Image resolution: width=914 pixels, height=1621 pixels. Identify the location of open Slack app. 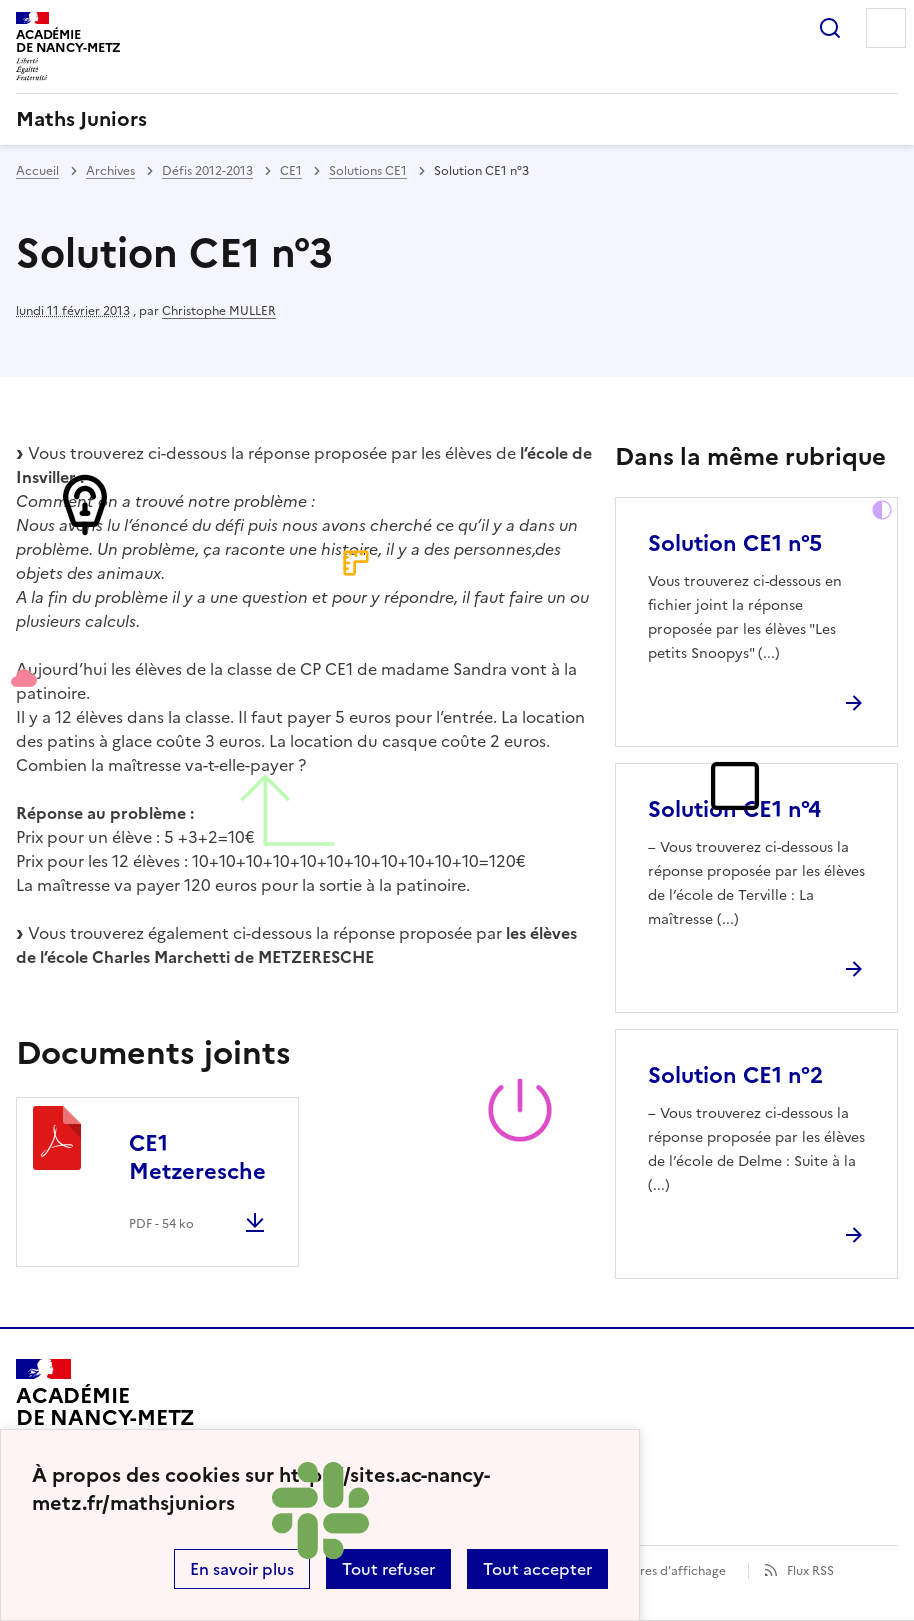
(320, 1510).